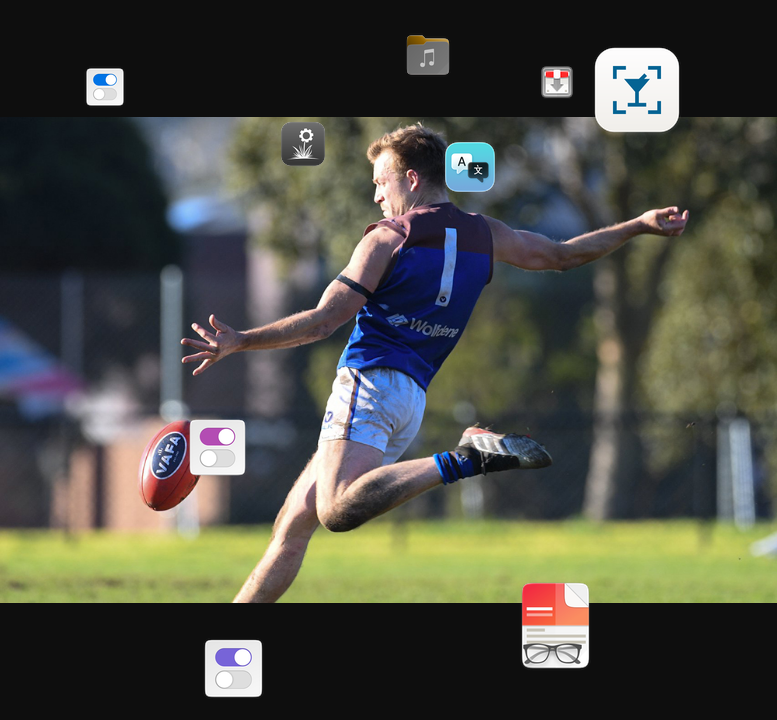 The height and width of the screenshot is (720, 777). What do you see at coordinates (105, 87) in the screenshot?
I see `open system tweaks or settings customization` at bounding box center [105, 87].